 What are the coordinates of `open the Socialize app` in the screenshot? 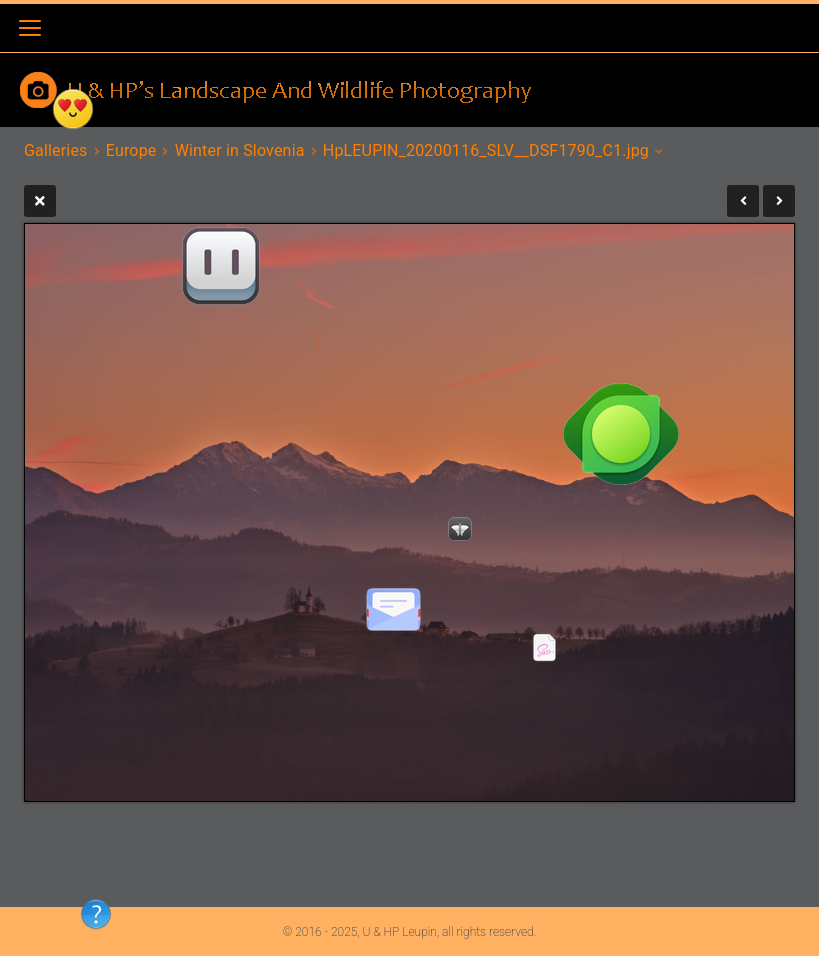 It's located at (73, 109).